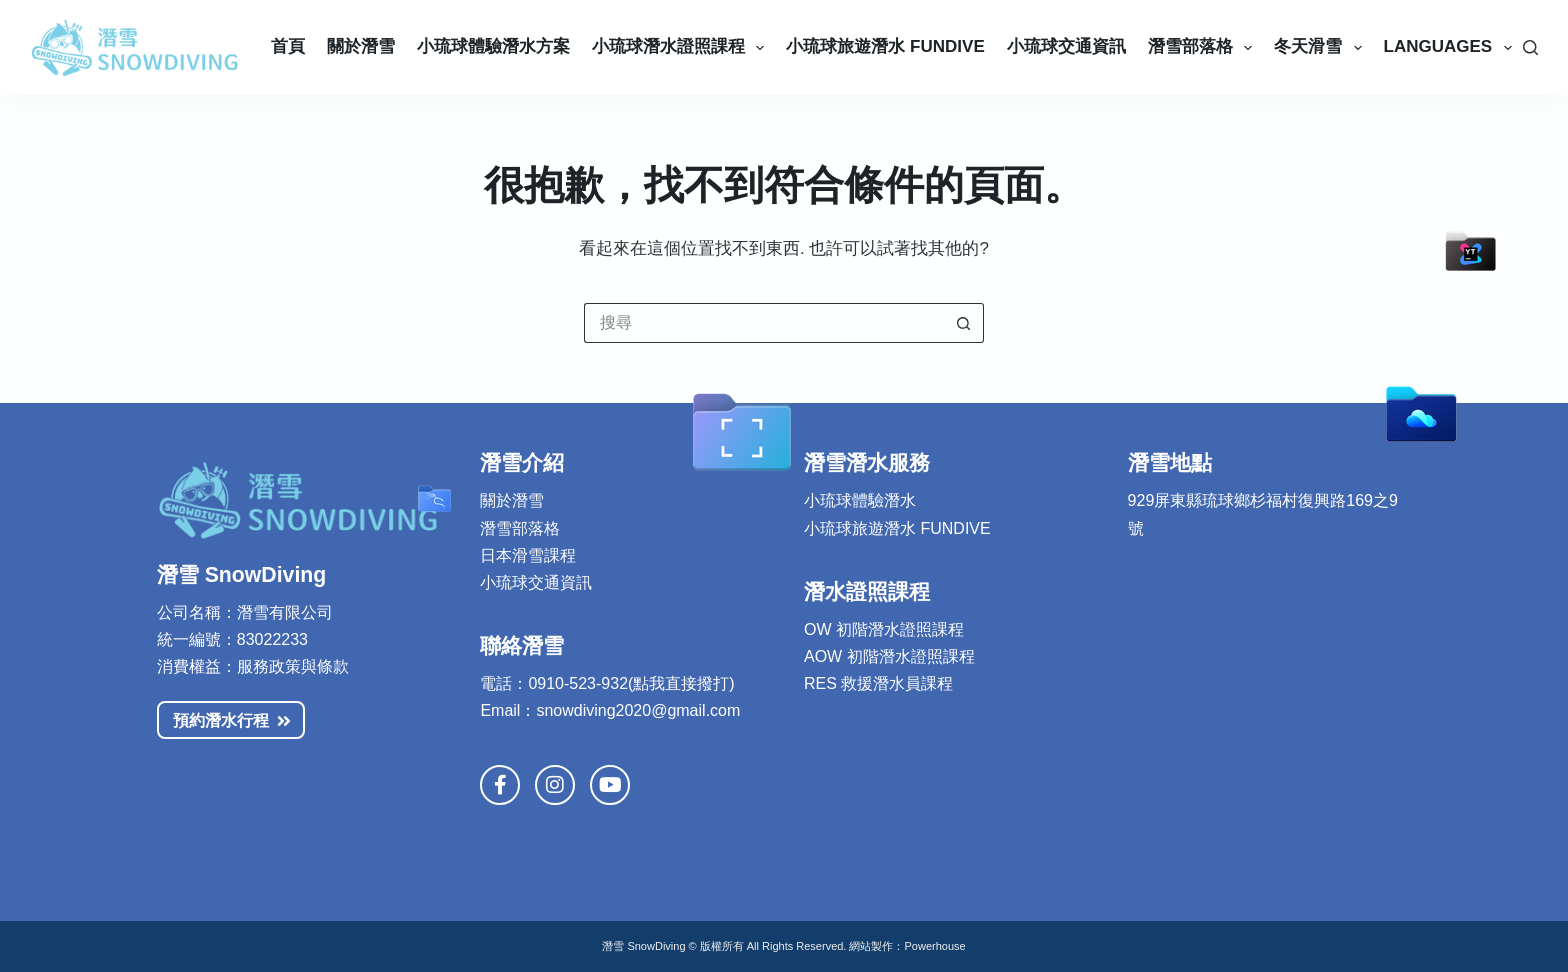 The image size is (1568, 972). What do you see at coordinates (434, 499) in the screenshot?
I see `open folder containing kali linux files` at bounding box center [434, 499].